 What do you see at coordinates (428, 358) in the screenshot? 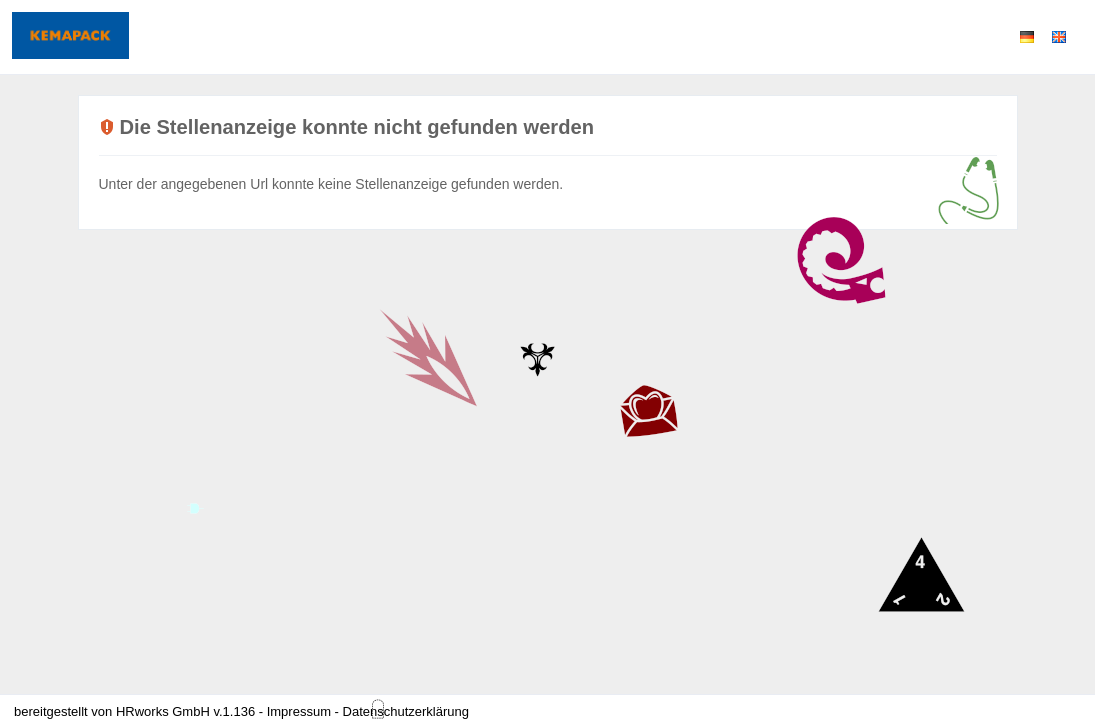
I see `indicates a critical hit or piercing attack` at bounding box center [428, 358].